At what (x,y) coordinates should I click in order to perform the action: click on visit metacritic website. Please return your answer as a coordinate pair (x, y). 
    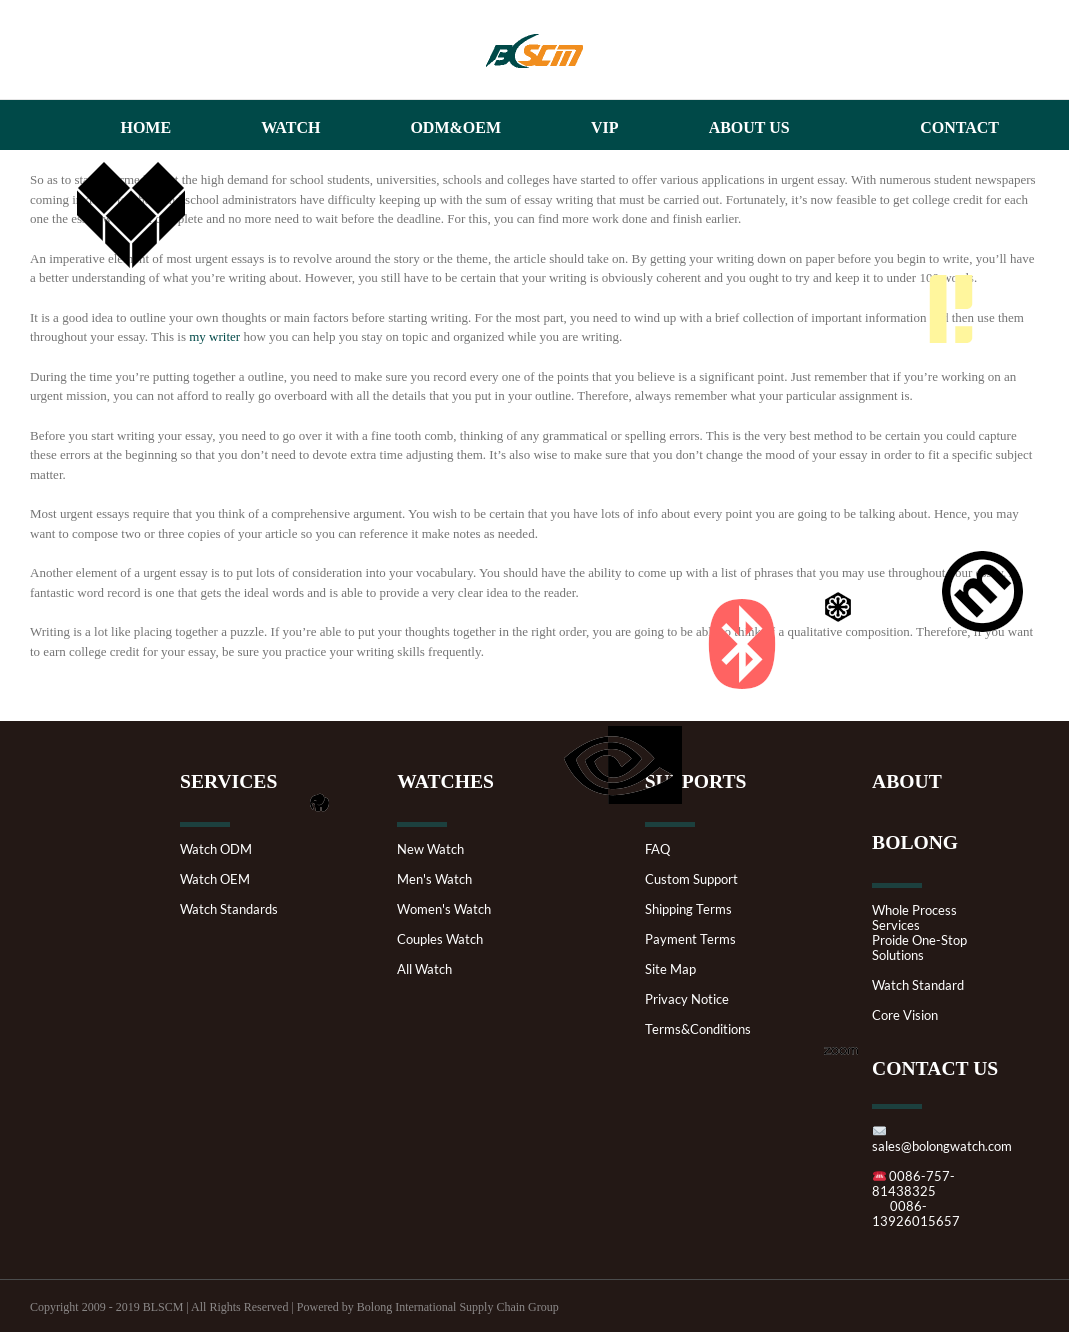
    Looking at the image, I should click on (982, 591).